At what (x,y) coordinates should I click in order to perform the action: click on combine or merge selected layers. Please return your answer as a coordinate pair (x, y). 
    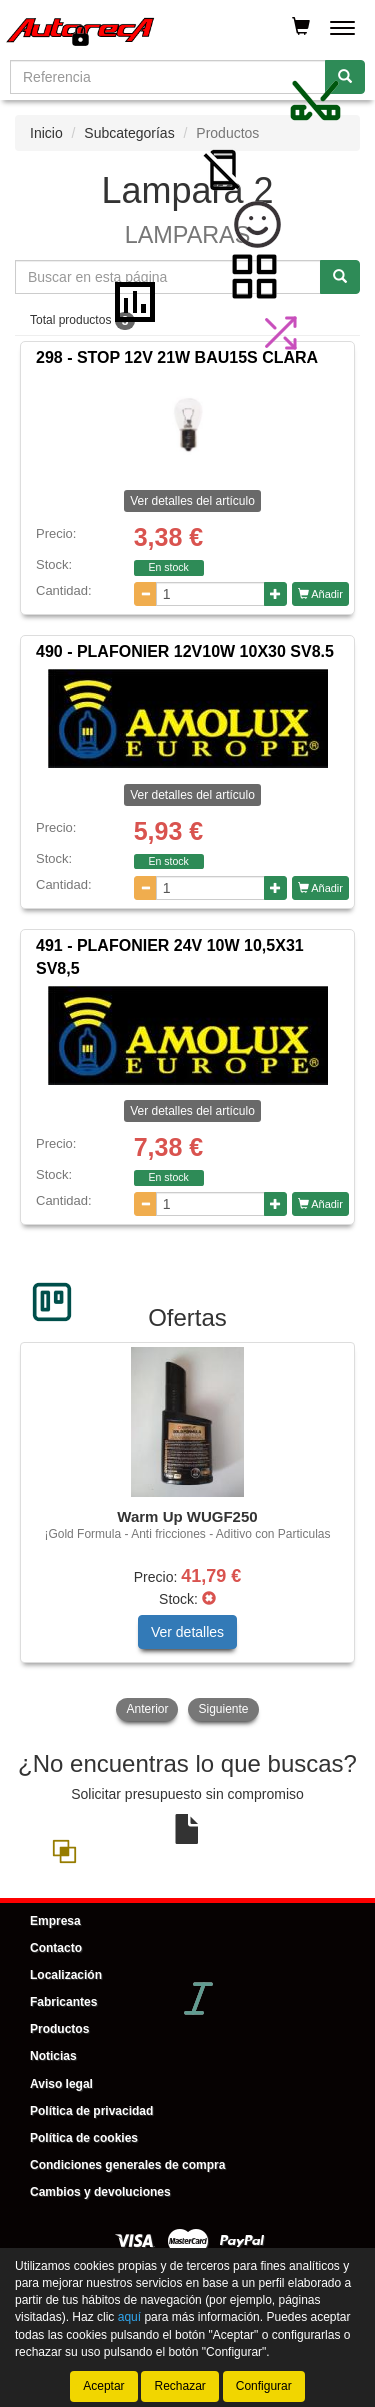
    Looking at the image, I should click on (64, 1851).